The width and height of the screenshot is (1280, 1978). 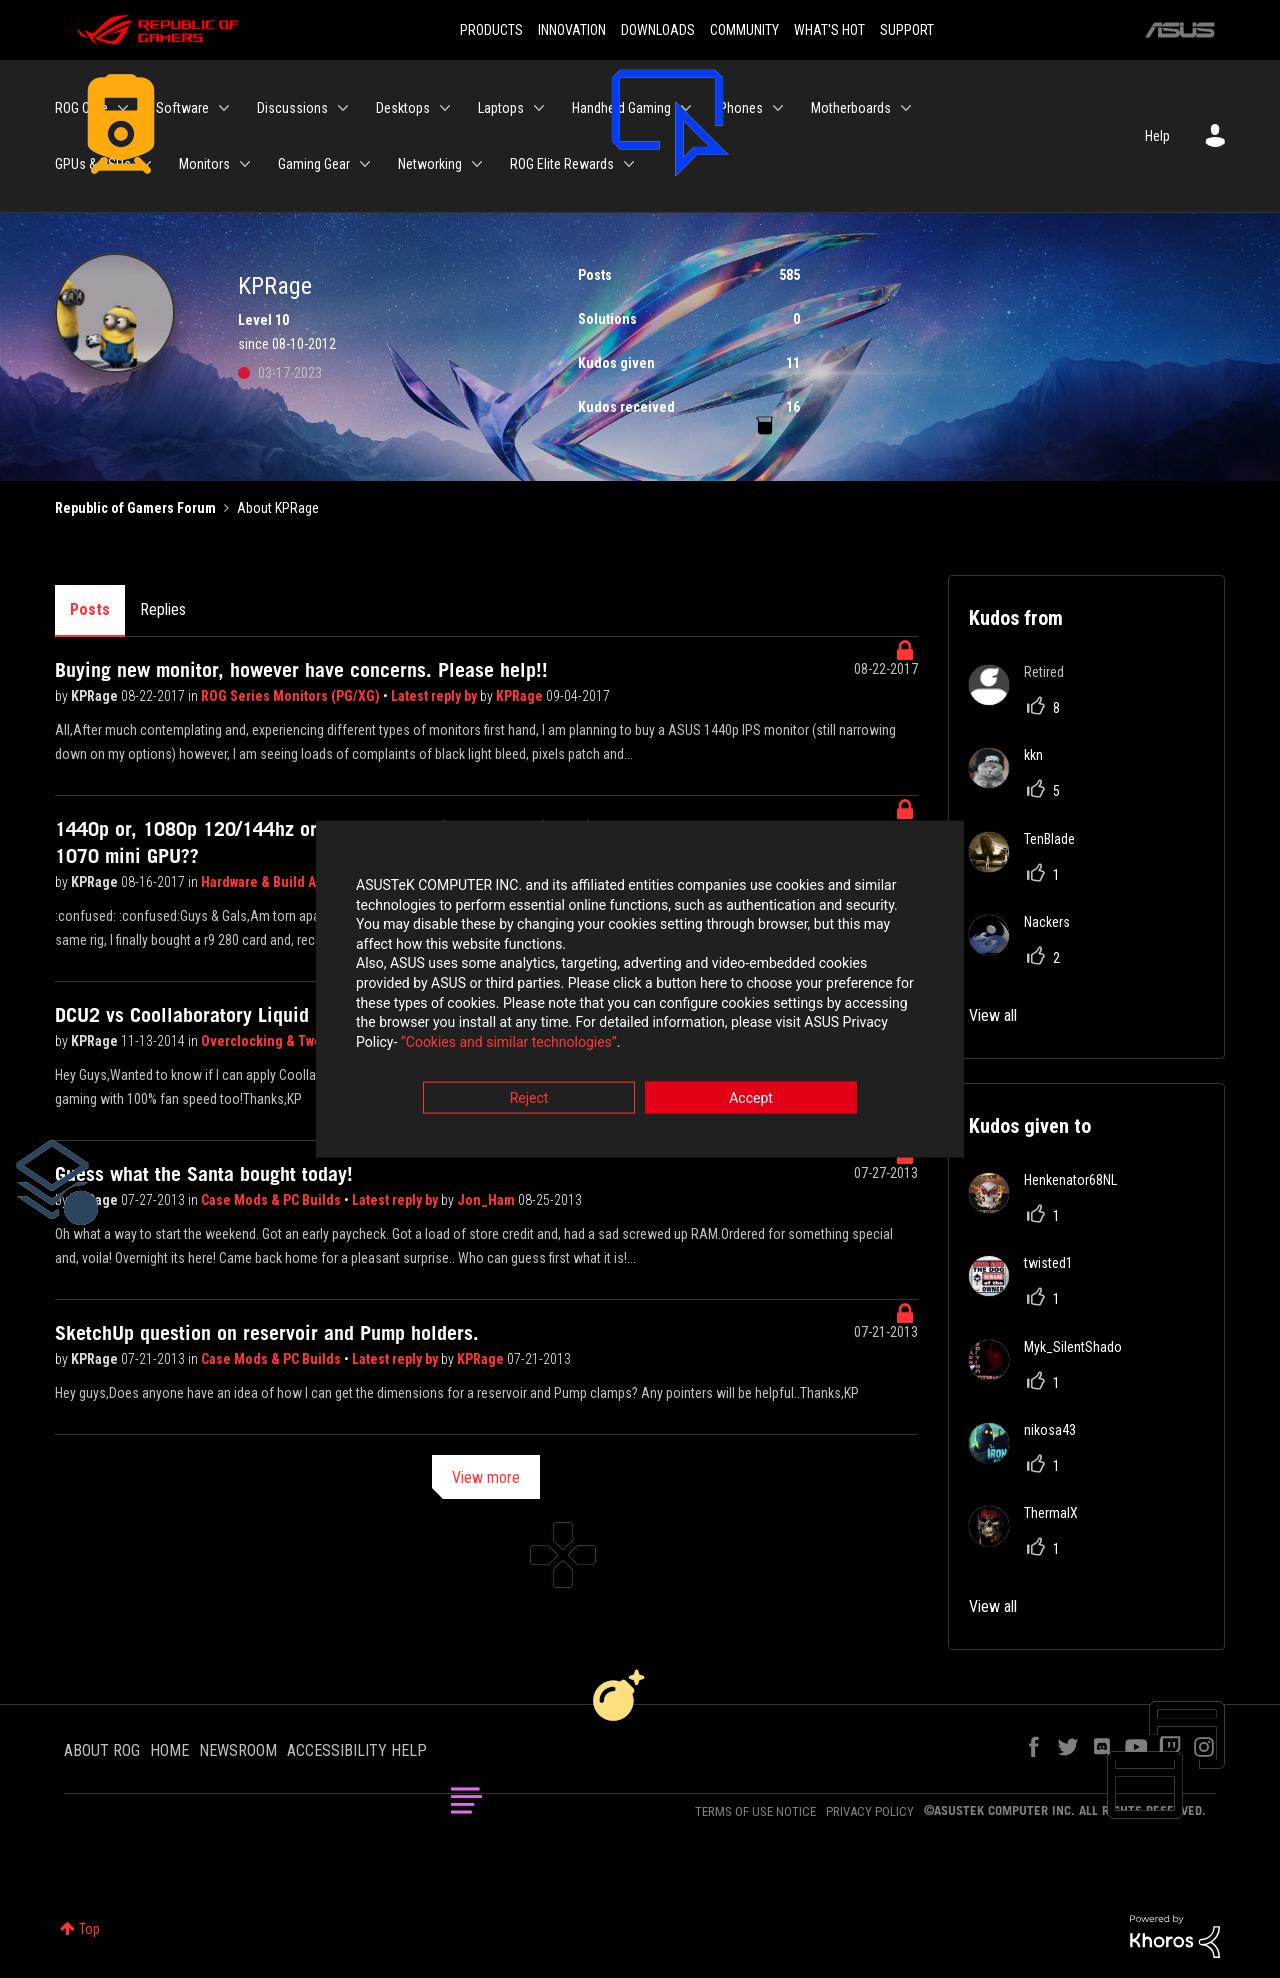 What do you see at coordinates (466, 1800) in the screenshot?
I see `view items in a flat list format` at bounding box center [466, 1800].